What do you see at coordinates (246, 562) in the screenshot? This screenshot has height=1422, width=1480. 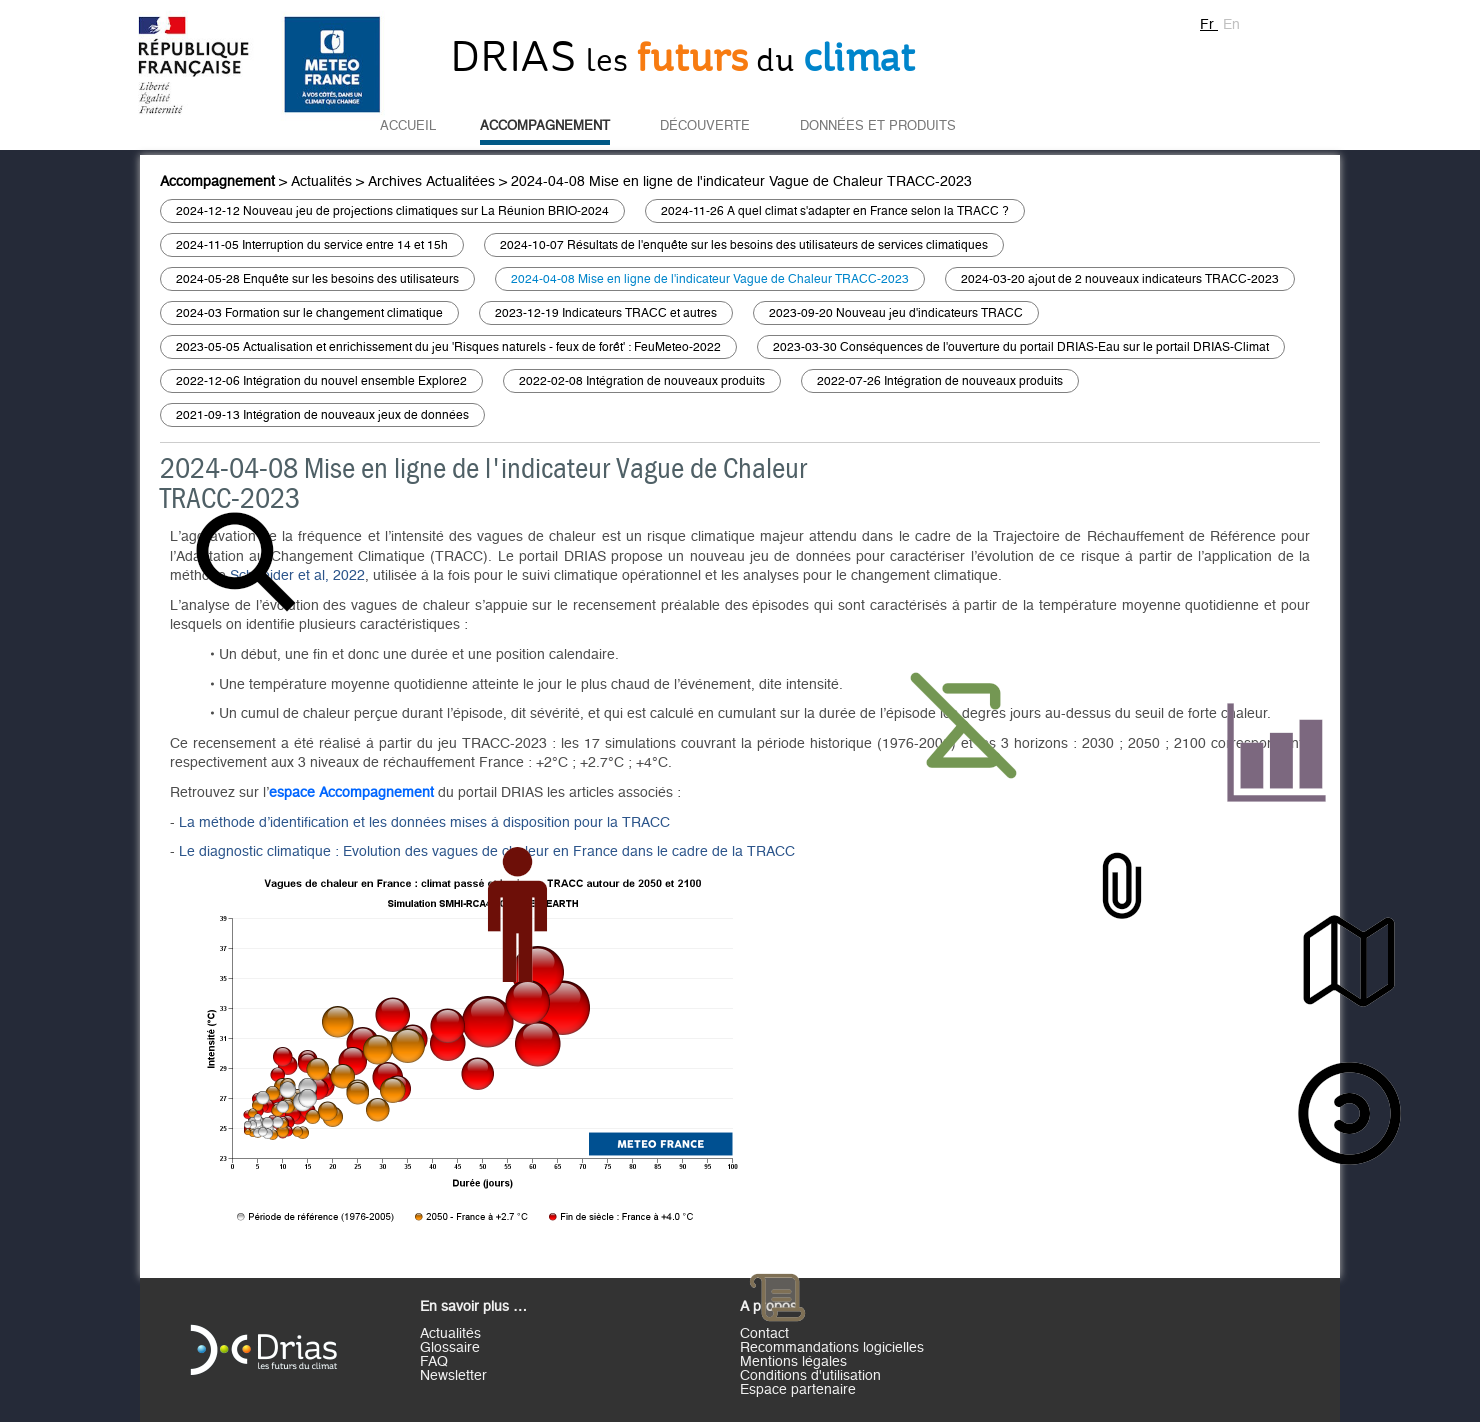 I see `search for content` at bounding box center [246, 562].